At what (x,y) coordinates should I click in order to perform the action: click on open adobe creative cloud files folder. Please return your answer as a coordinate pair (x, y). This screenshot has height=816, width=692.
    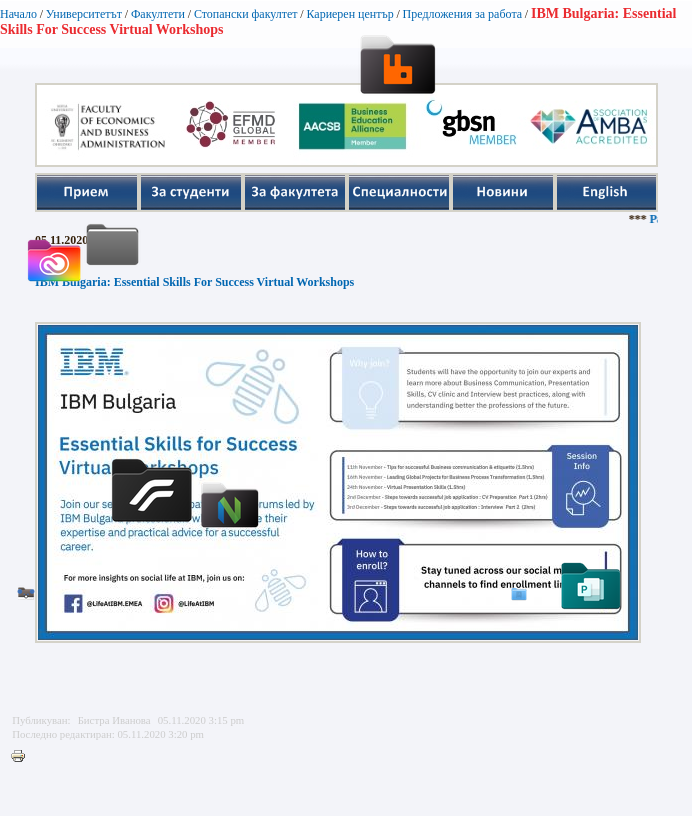
    Looking at the image, I should click on (54, 262).